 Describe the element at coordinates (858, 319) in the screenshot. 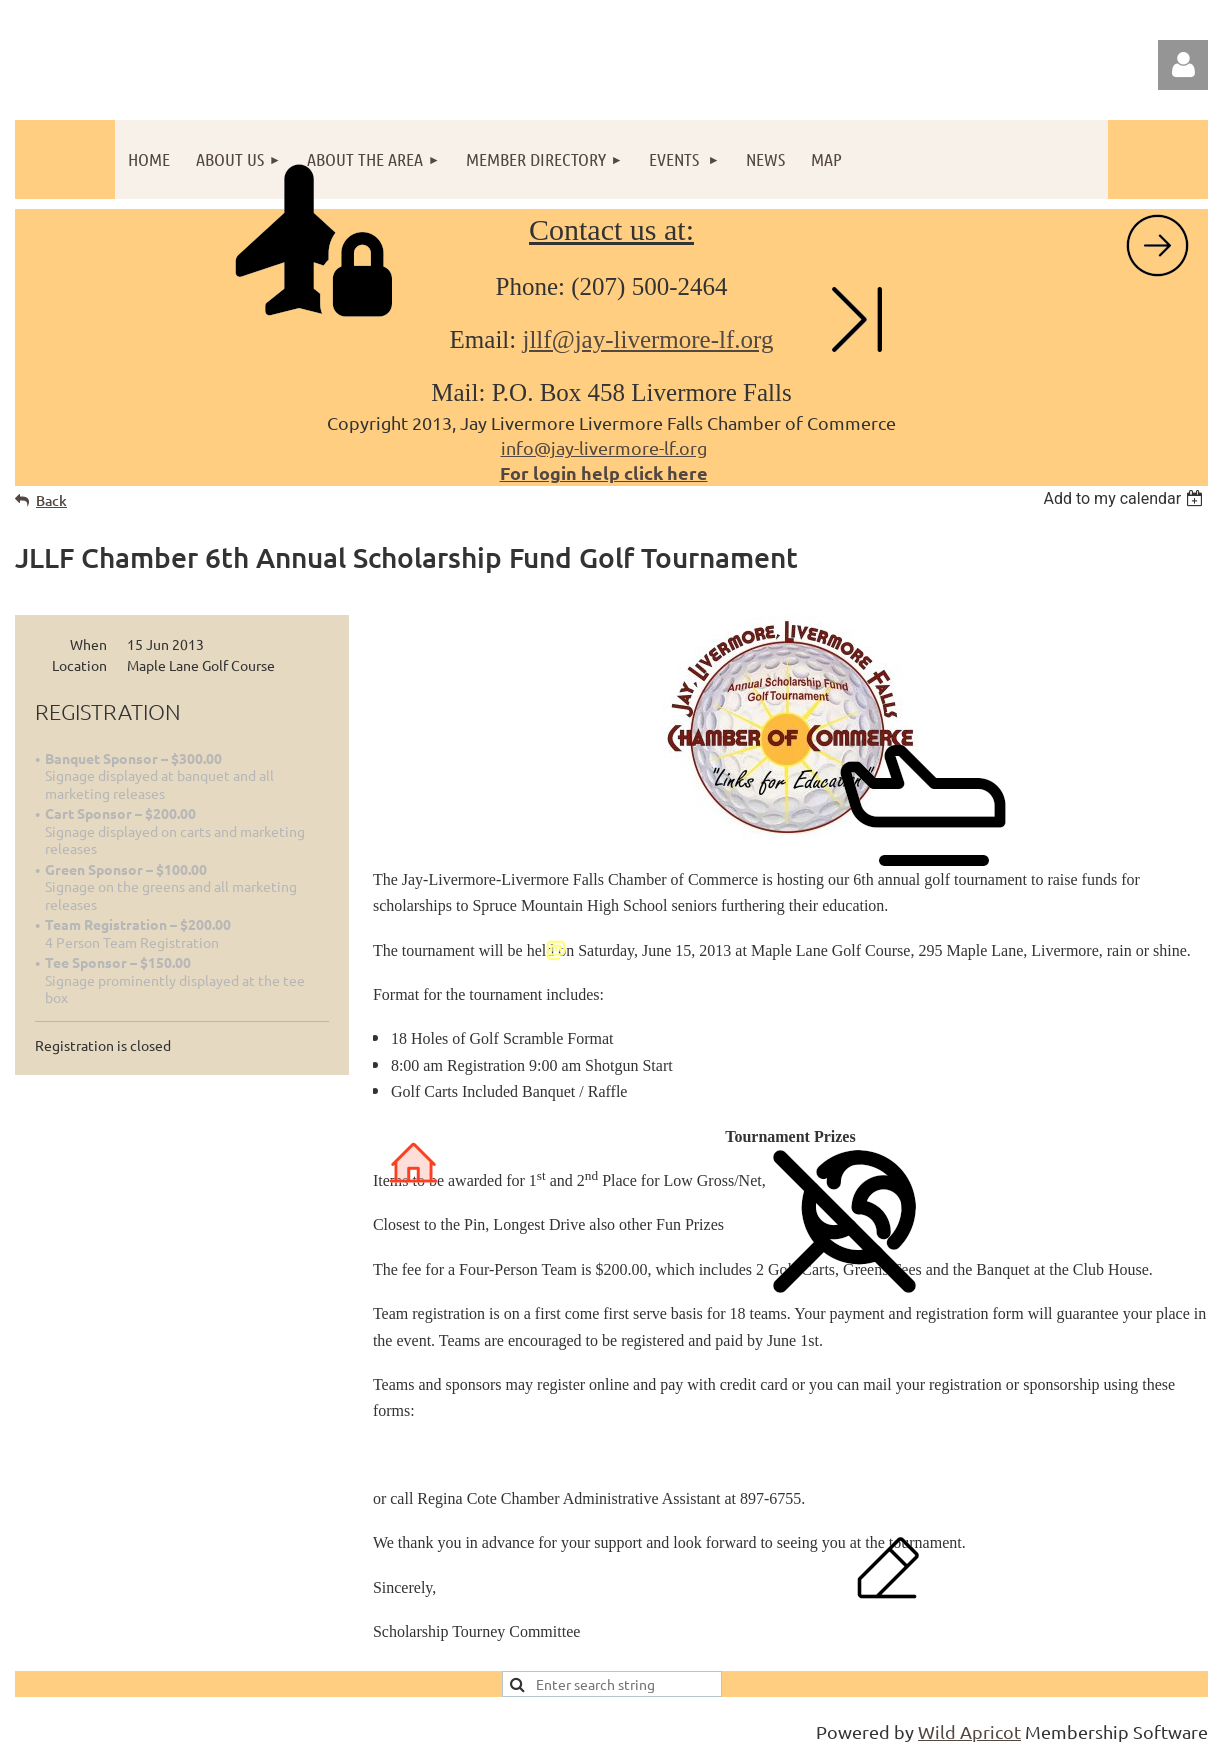

I see `skip to the end of a track or playlist` at that location.